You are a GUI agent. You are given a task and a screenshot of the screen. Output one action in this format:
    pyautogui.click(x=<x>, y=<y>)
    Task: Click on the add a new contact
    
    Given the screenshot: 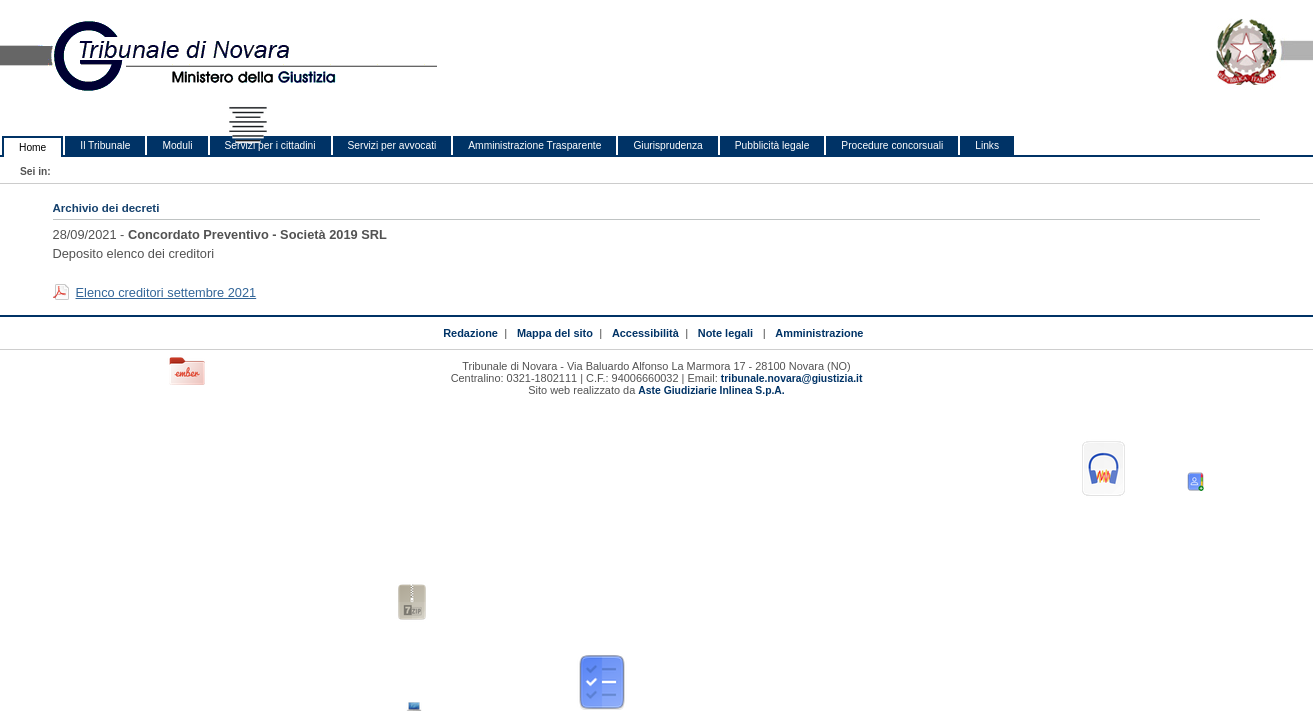 What is the action you would take?
    pyautogui.click(x=1195, y=481)
    